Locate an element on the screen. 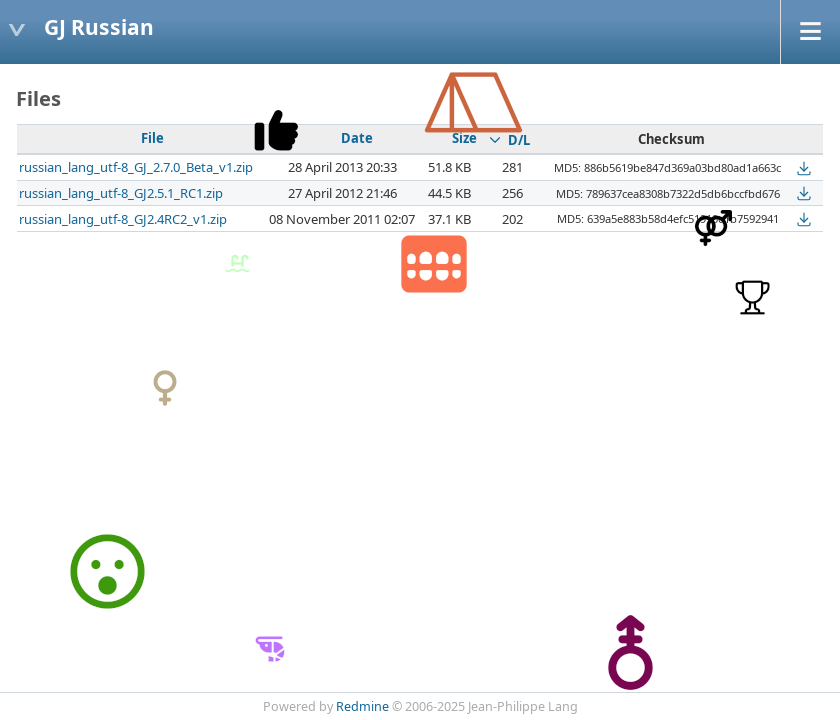 This screenshot has width=840, height=720. access swimming pool facilities is located at coordinates (237, 263).